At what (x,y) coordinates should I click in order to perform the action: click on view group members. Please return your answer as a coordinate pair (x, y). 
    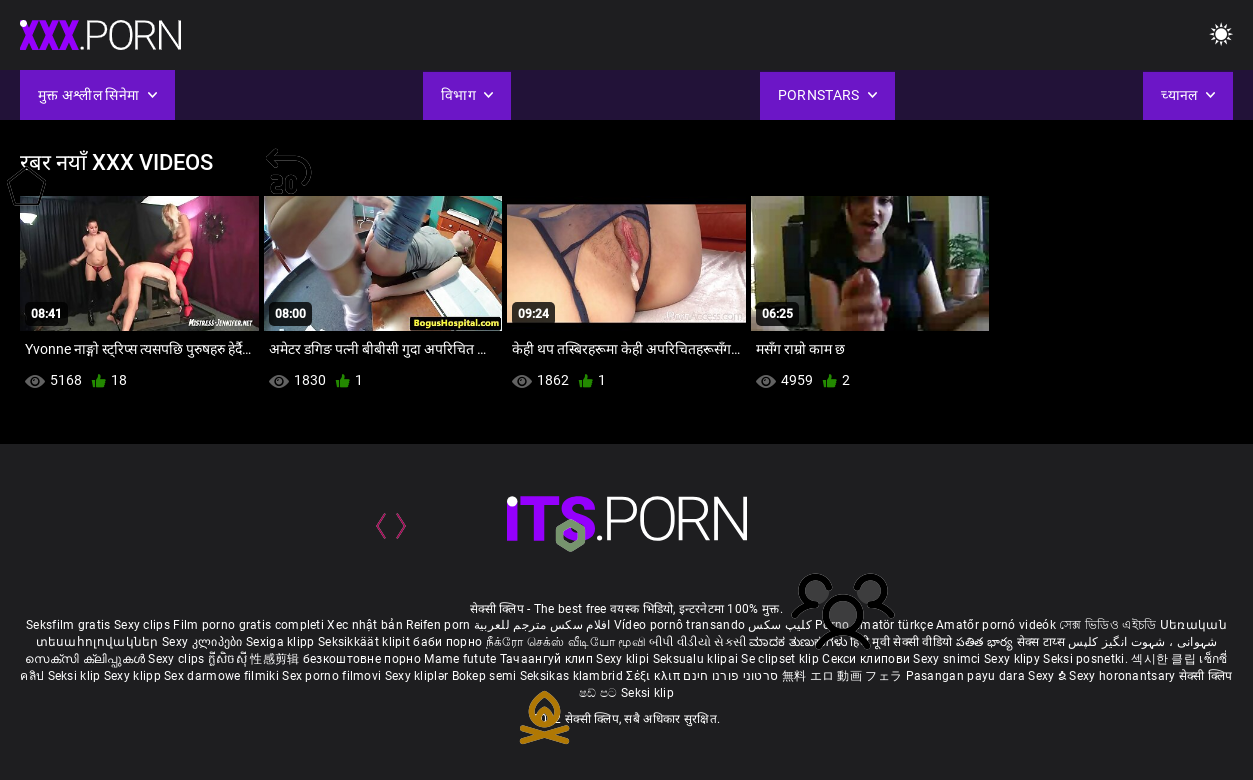
    Looking at the image, I should click on (843, 608).